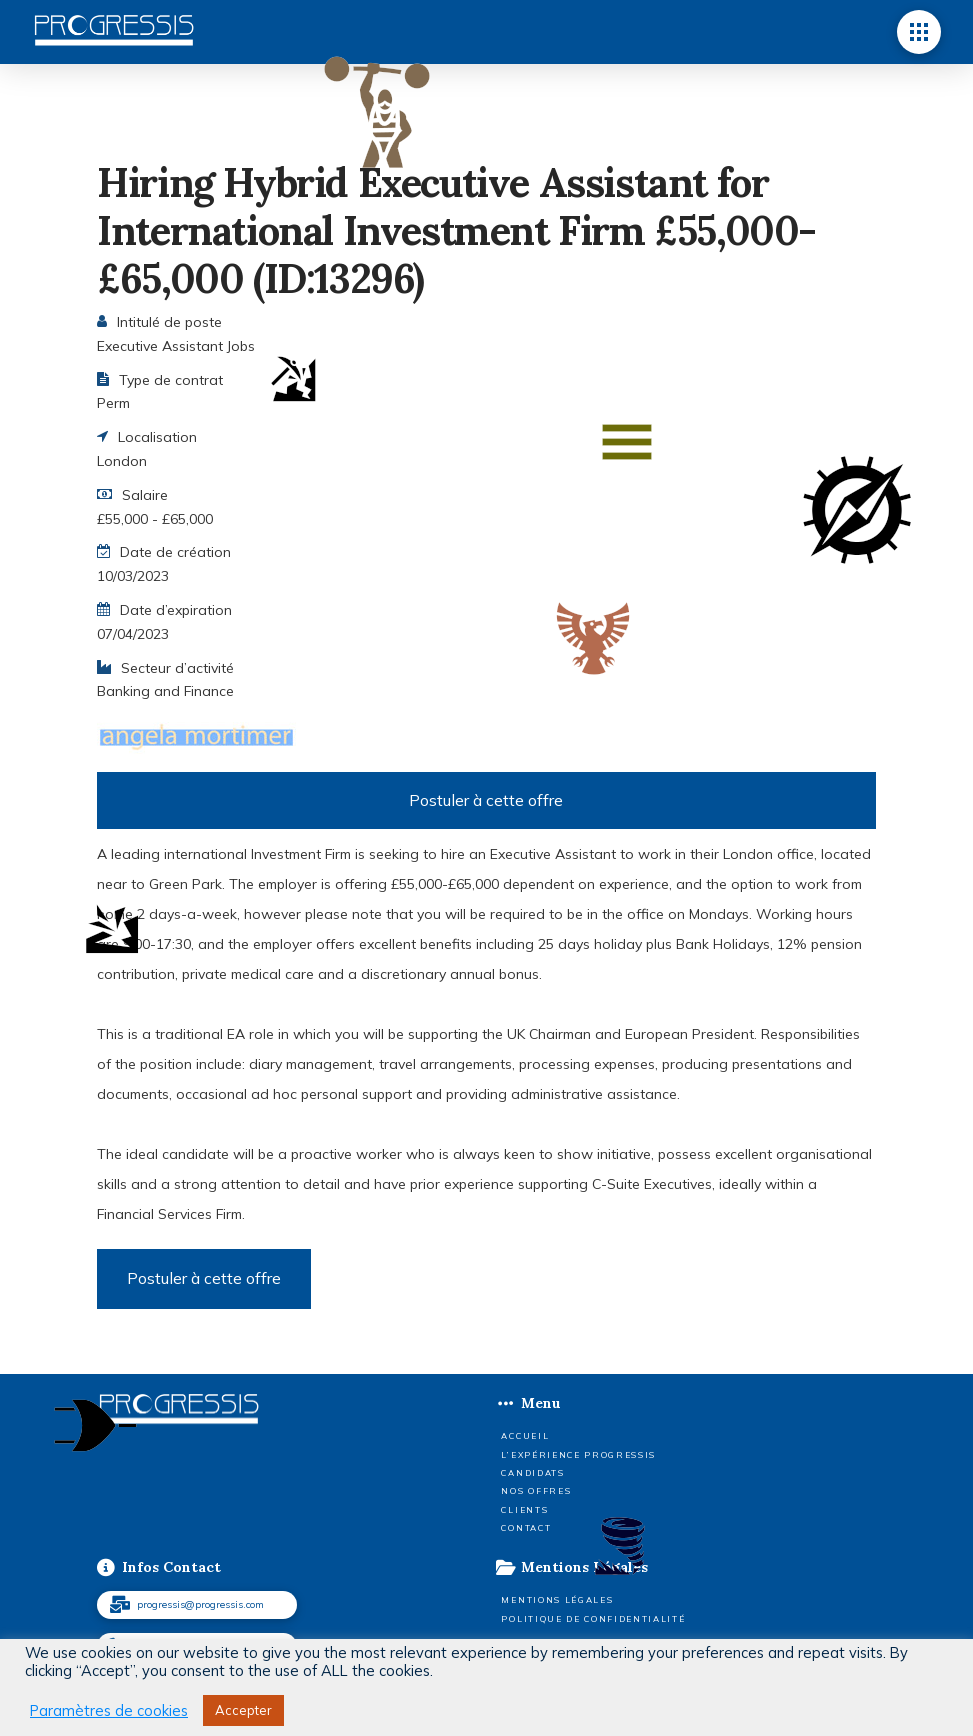 The image size is (973, 1736). Describe the element at coordinates (95, 1425) in the screenshot. I see `represents an OR logic gate in circuit design` at that location.